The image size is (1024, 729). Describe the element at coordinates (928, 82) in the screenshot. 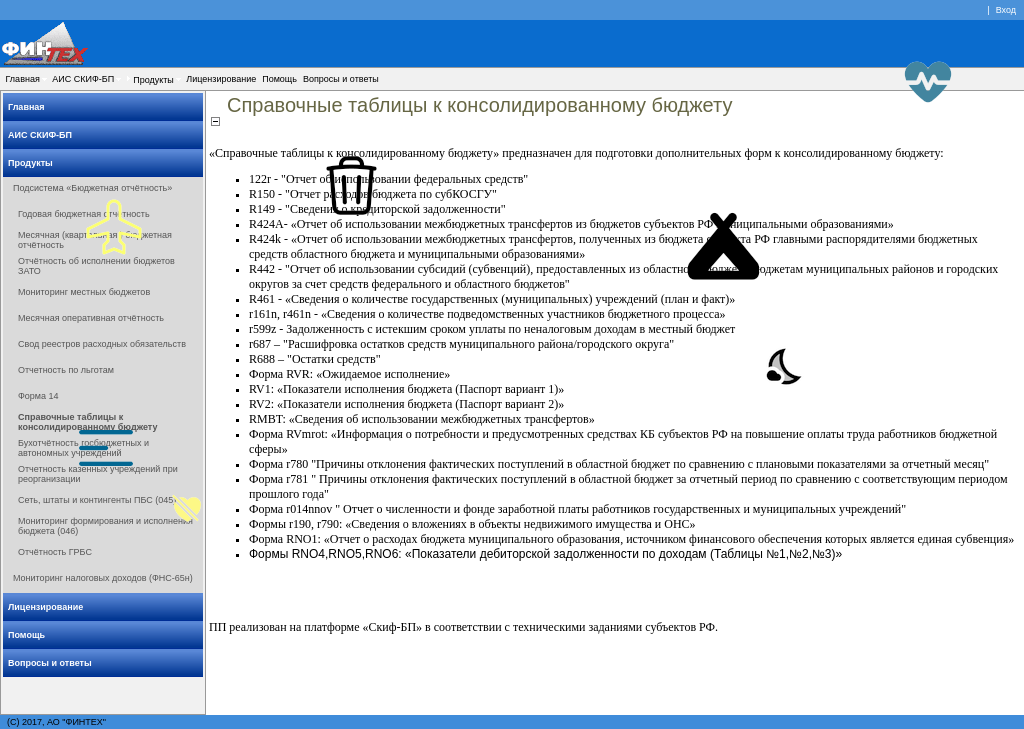

I see `view health or fitness tracking data` at that location.